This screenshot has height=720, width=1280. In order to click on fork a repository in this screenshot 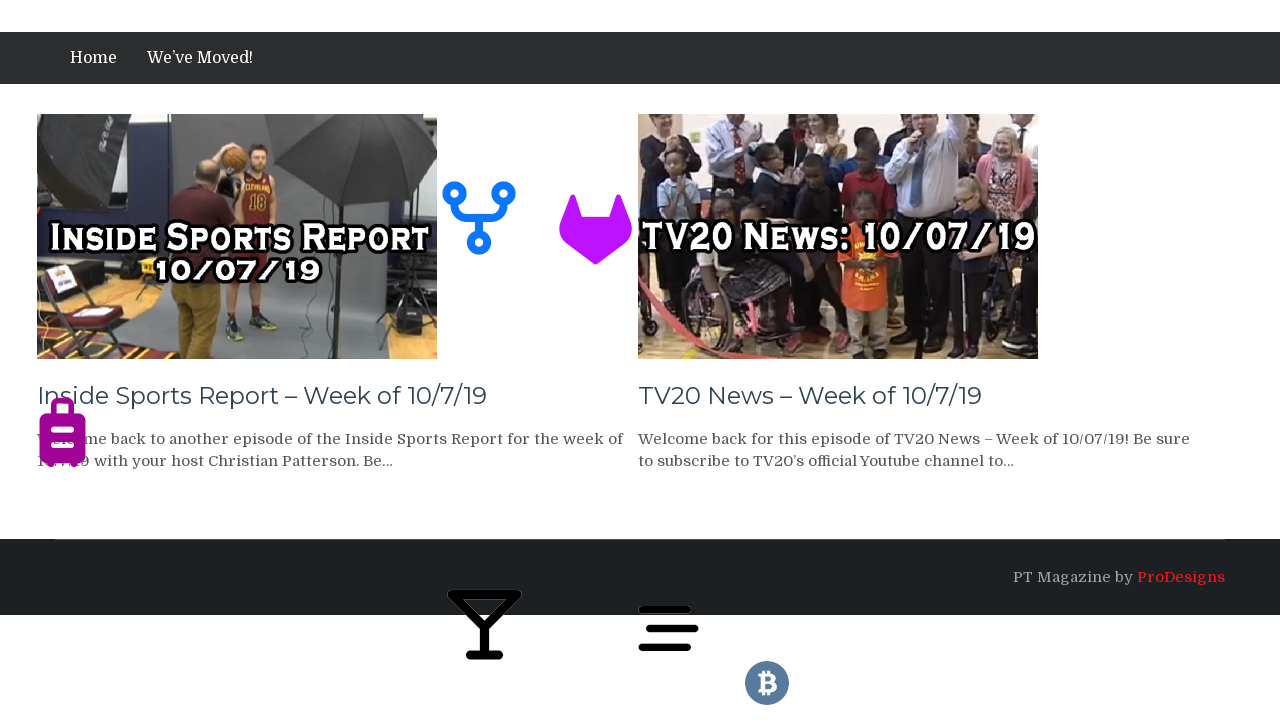, I will do `click(479, 218)`.